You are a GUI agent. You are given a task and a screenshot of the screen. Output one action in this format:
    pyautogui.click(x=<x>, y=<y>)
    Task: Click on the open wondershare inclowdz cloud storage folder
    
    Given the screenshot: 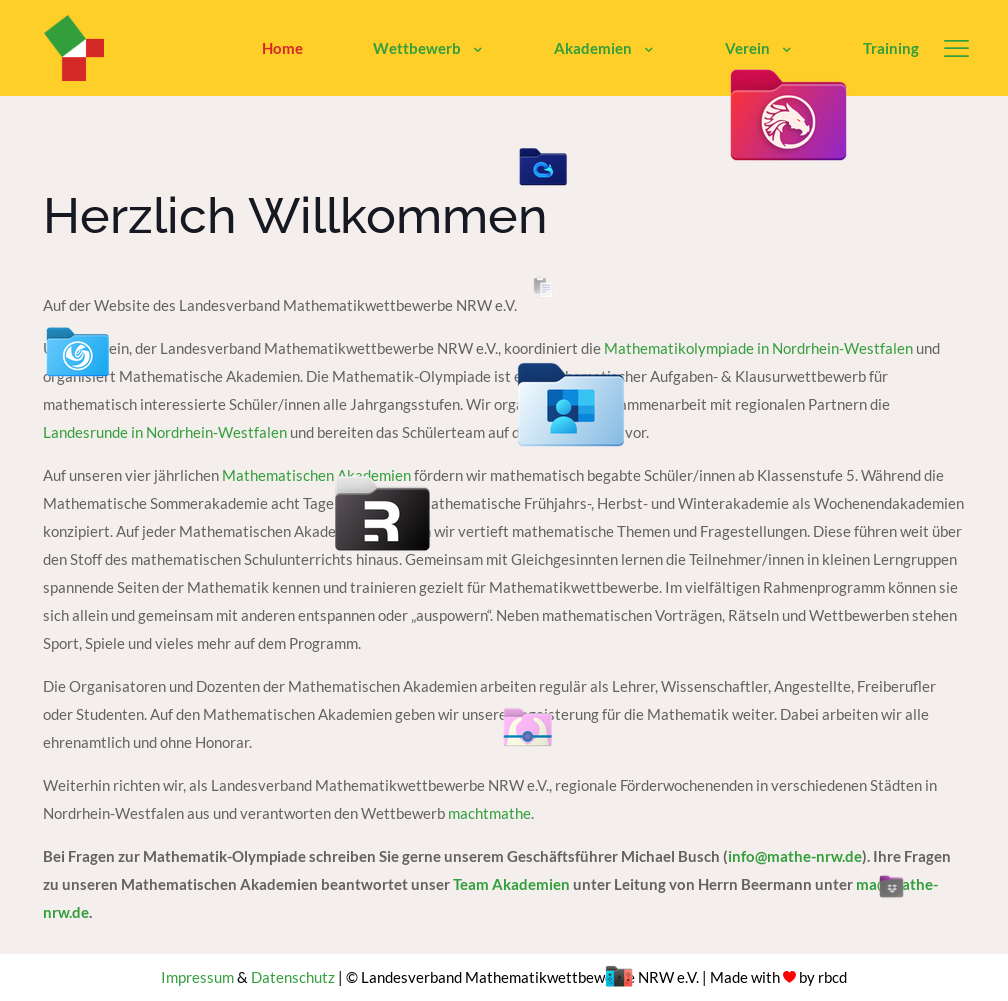 What is the action you would take?
    pyautogui.click(x=543, y=168)
    